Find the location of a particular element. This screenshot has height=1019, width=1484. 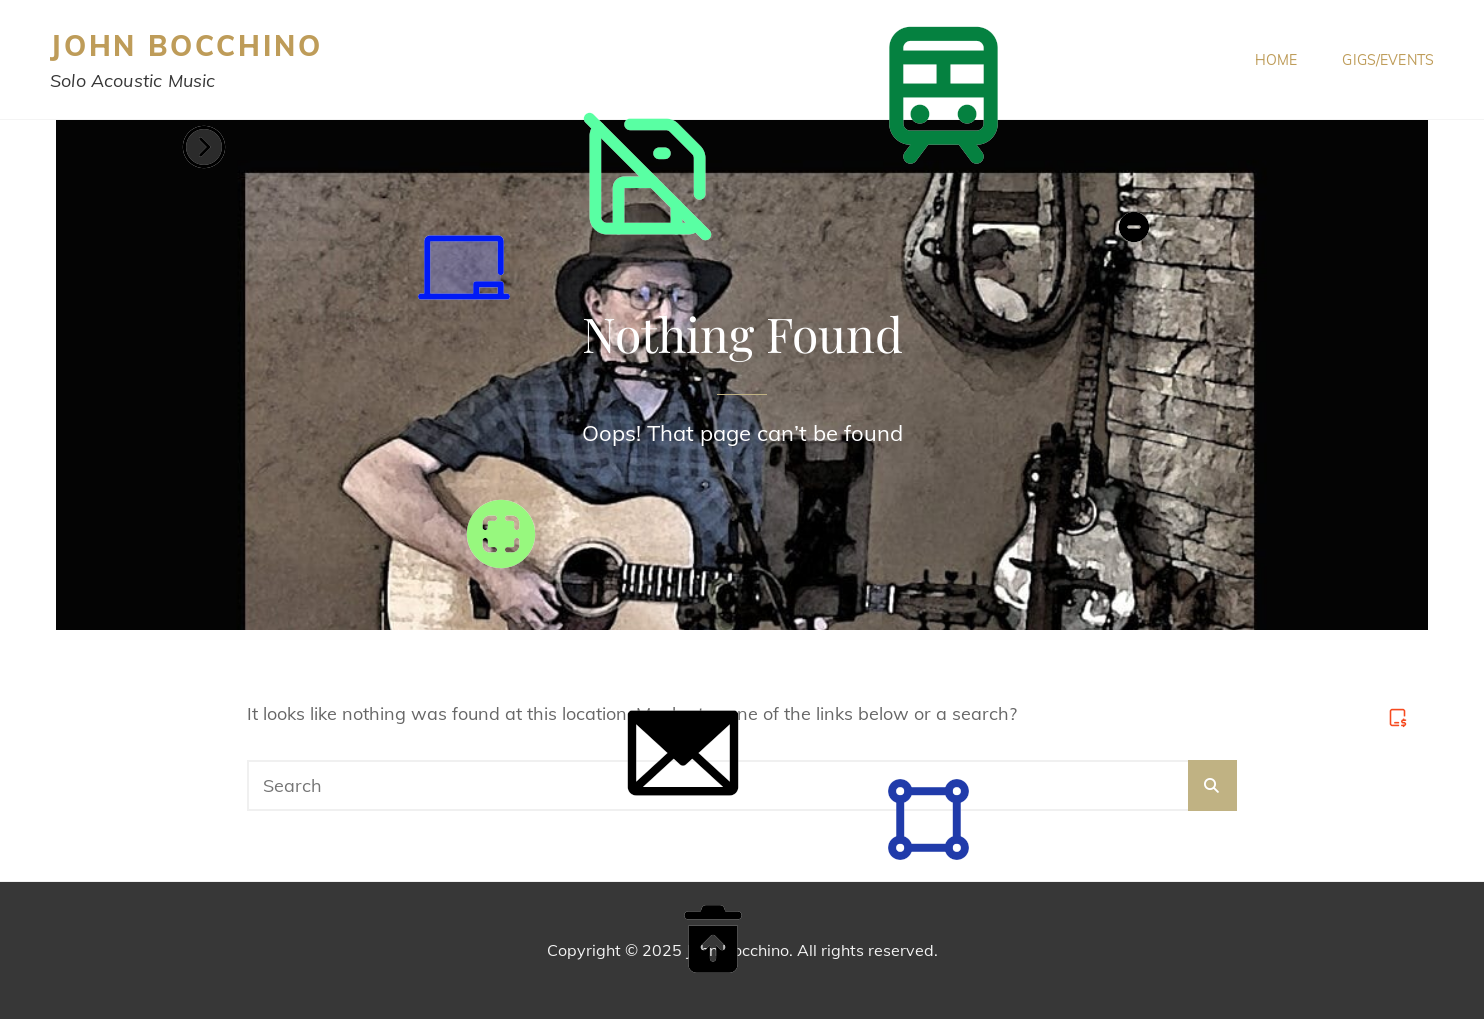

remove an item from a list is located at coordinates (1134, 227).